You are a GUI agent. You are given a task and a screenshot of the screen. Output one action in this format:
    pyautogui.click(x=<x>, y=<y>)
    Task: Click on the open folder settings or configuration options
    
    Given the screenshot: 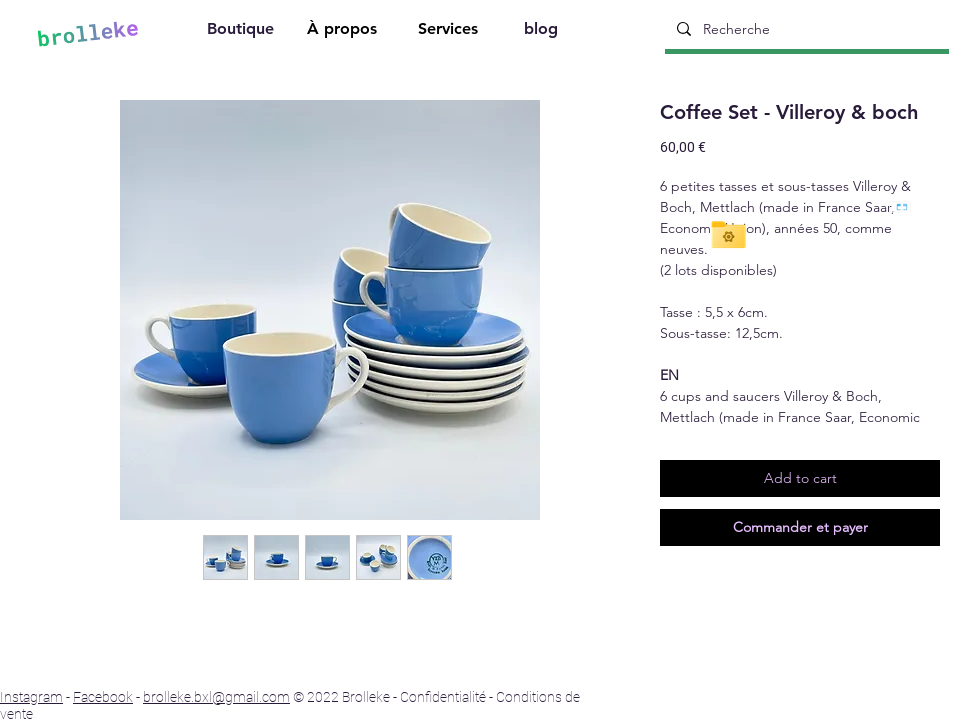 What is the action you would take?
    pyautogui.click(x=728, y=235)
    